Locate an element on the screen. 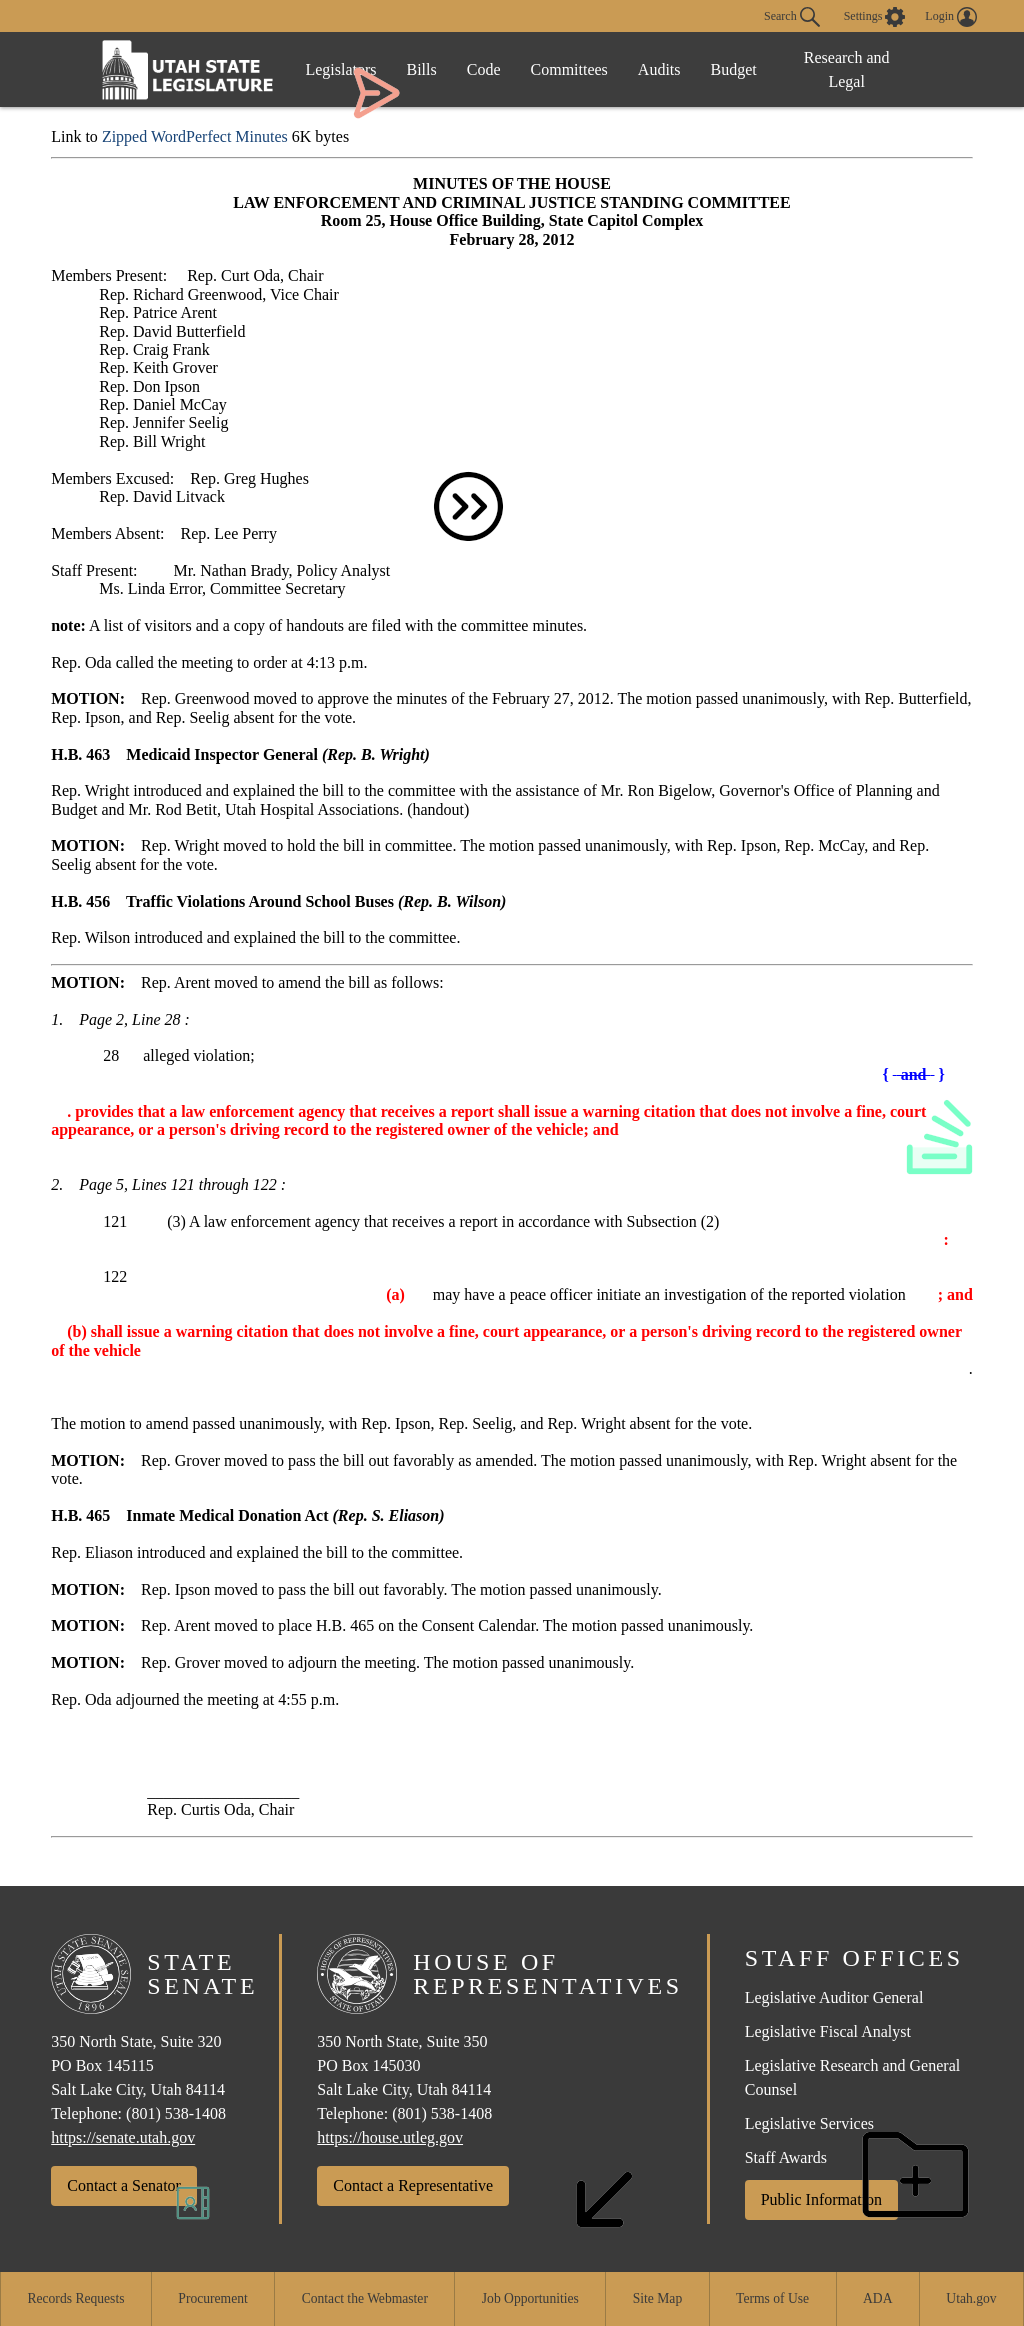  navigate to the bottom-left section is located at coordinates (604, 2199).